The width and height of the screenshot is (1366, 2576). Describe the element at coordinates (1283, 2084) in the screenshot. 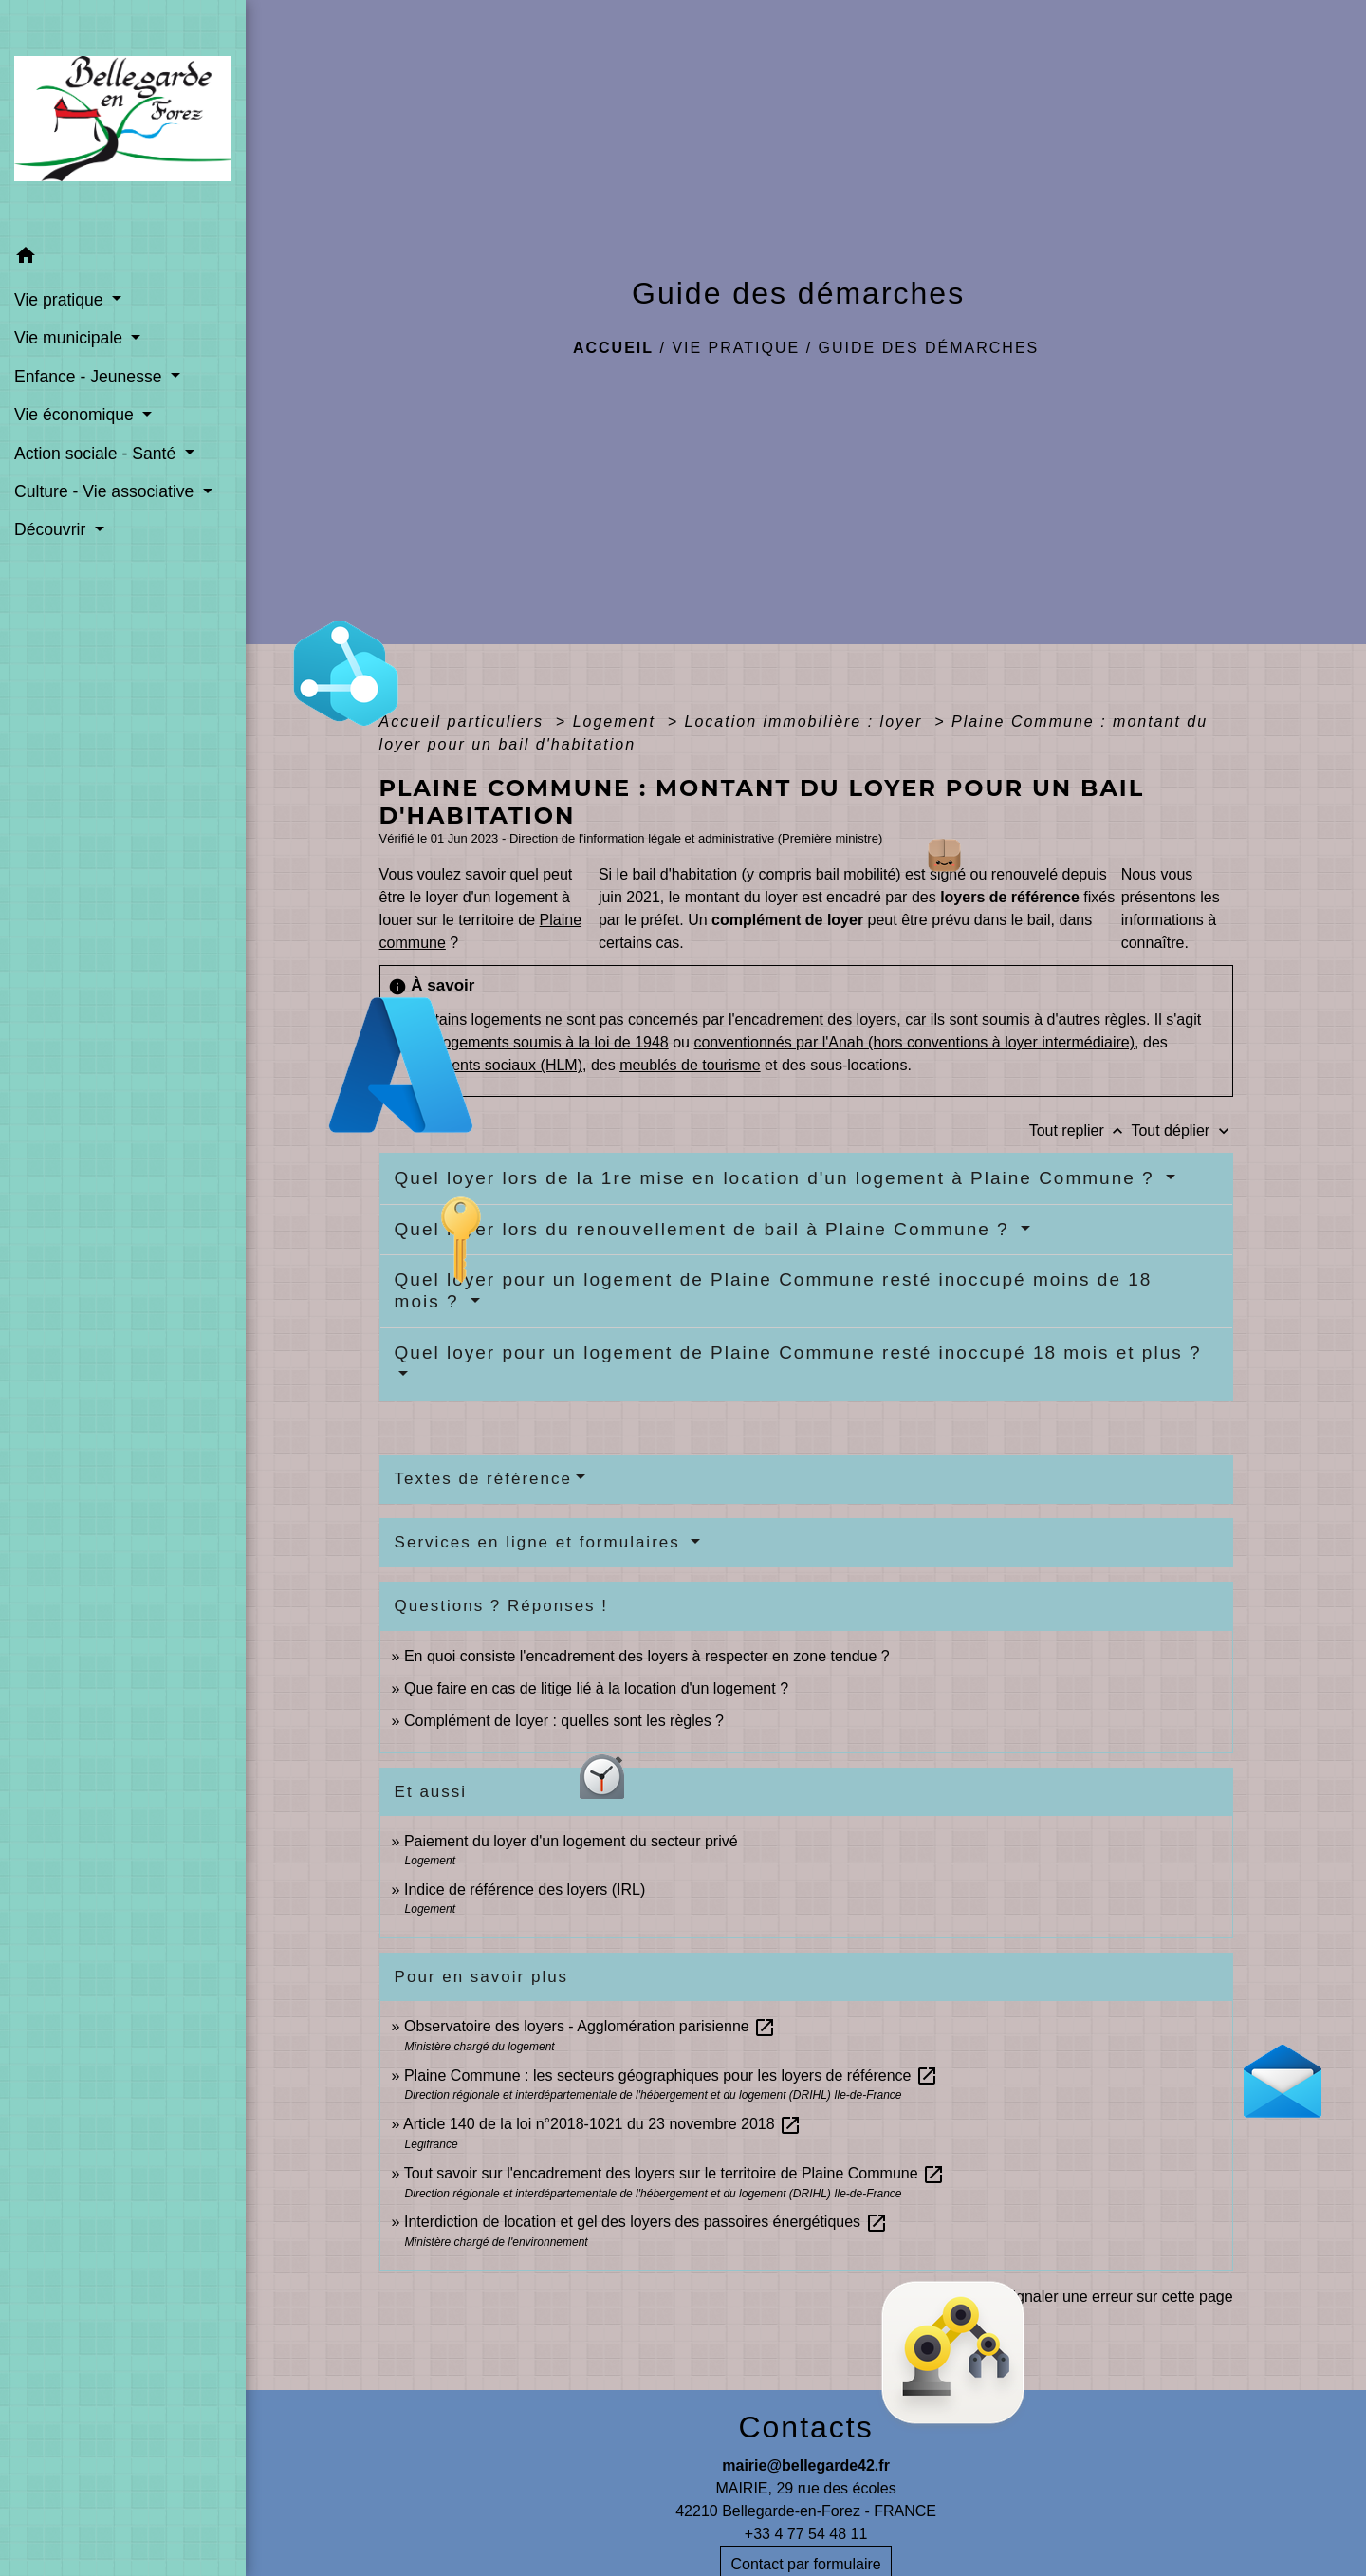

I see `open the mail app` at that location.